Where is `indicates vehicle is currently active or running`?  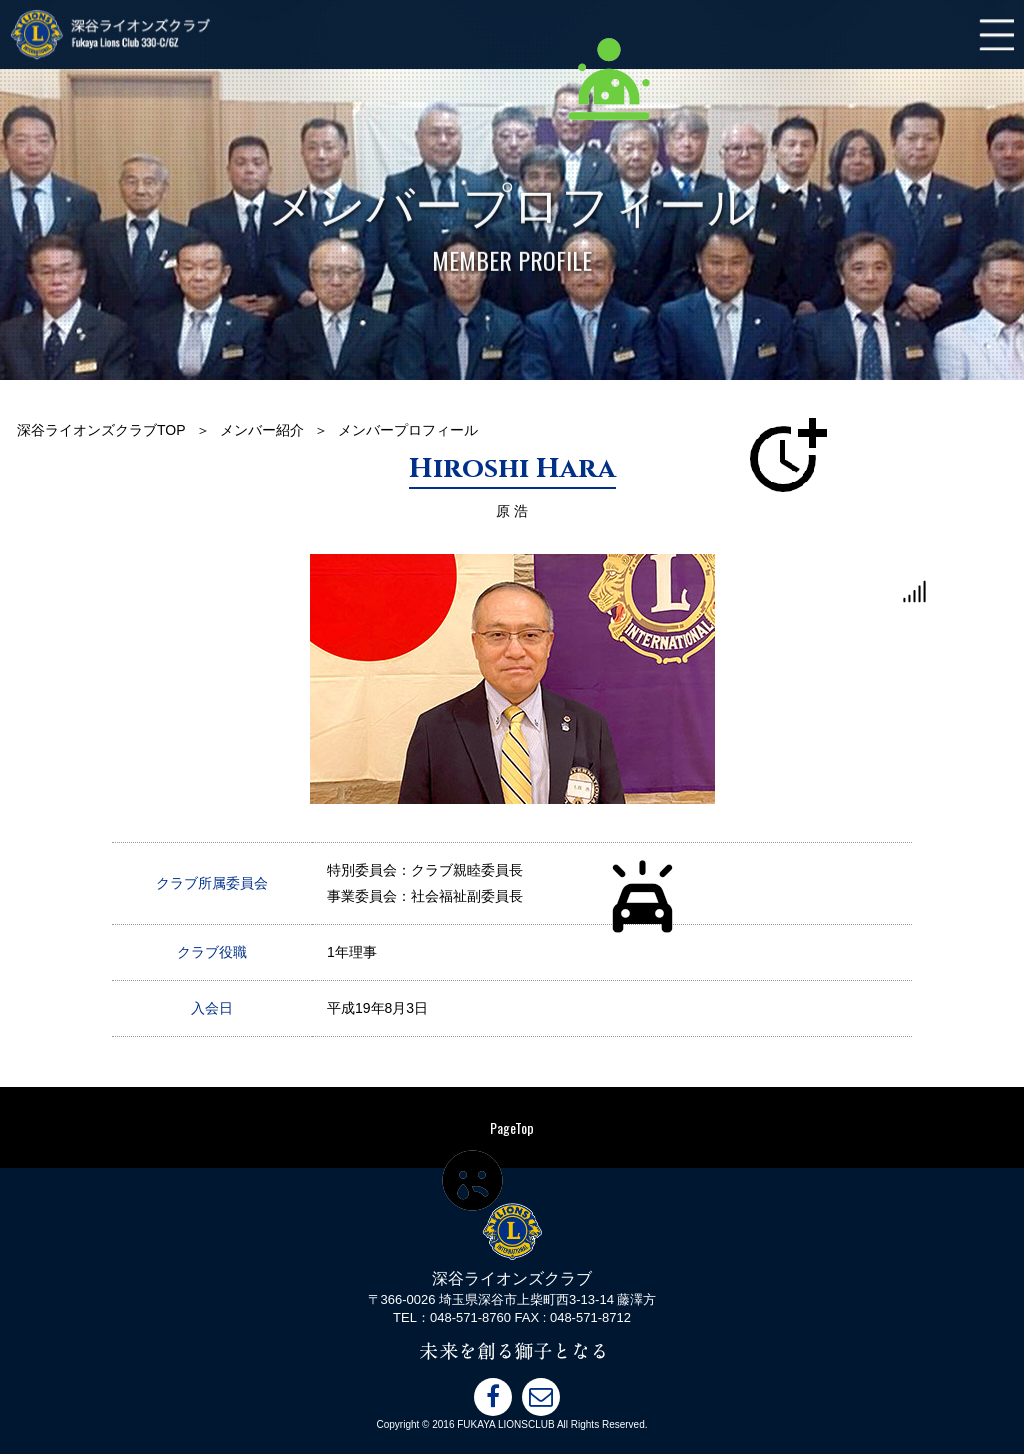
indicates vehicle is currently active or running is located at coordinates (642, 898).